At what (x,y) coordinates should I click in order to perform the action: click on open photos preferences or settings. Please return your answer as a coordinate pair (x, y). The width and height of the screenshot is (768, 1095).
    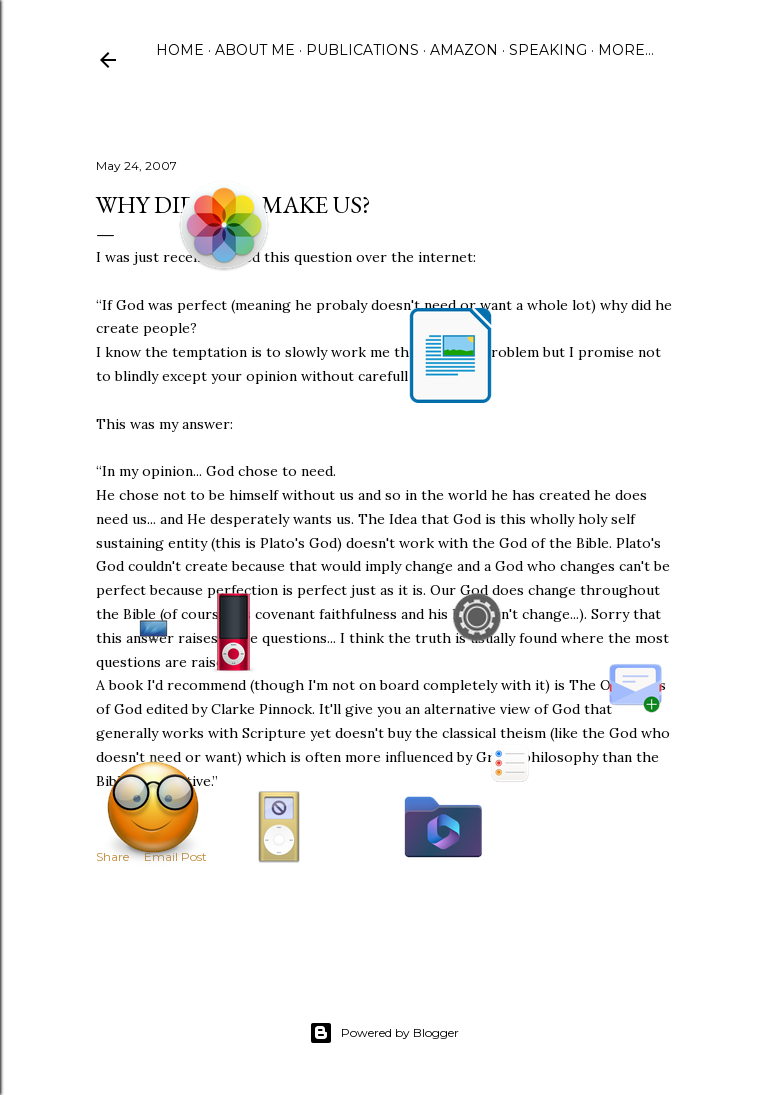
    Looking at the image, I should click on (224, 225).